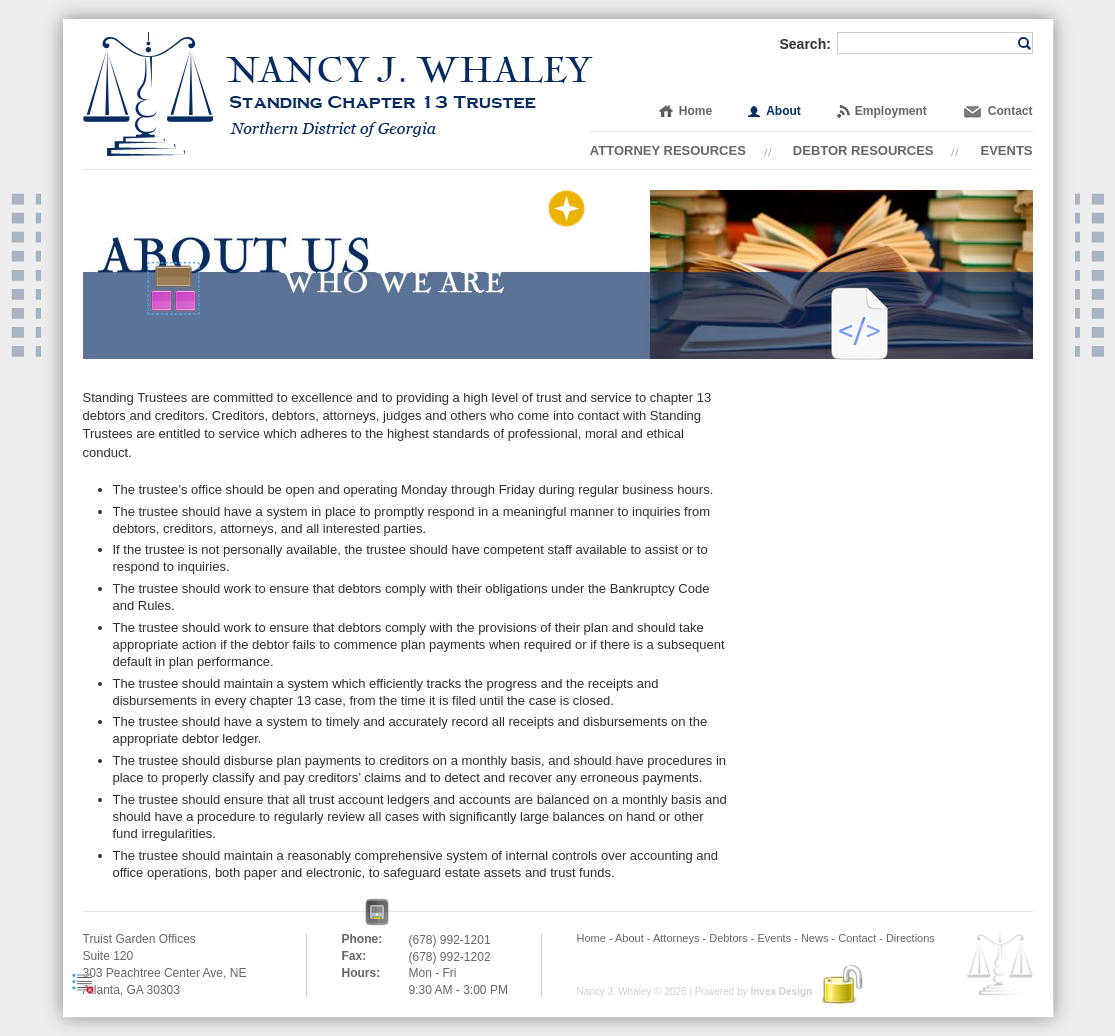 This screenshot has height=1036, width=1115. Describe the element at coordinates (859, 323) in the screenshot. I see `indicates an HTML or web page file` at that location.